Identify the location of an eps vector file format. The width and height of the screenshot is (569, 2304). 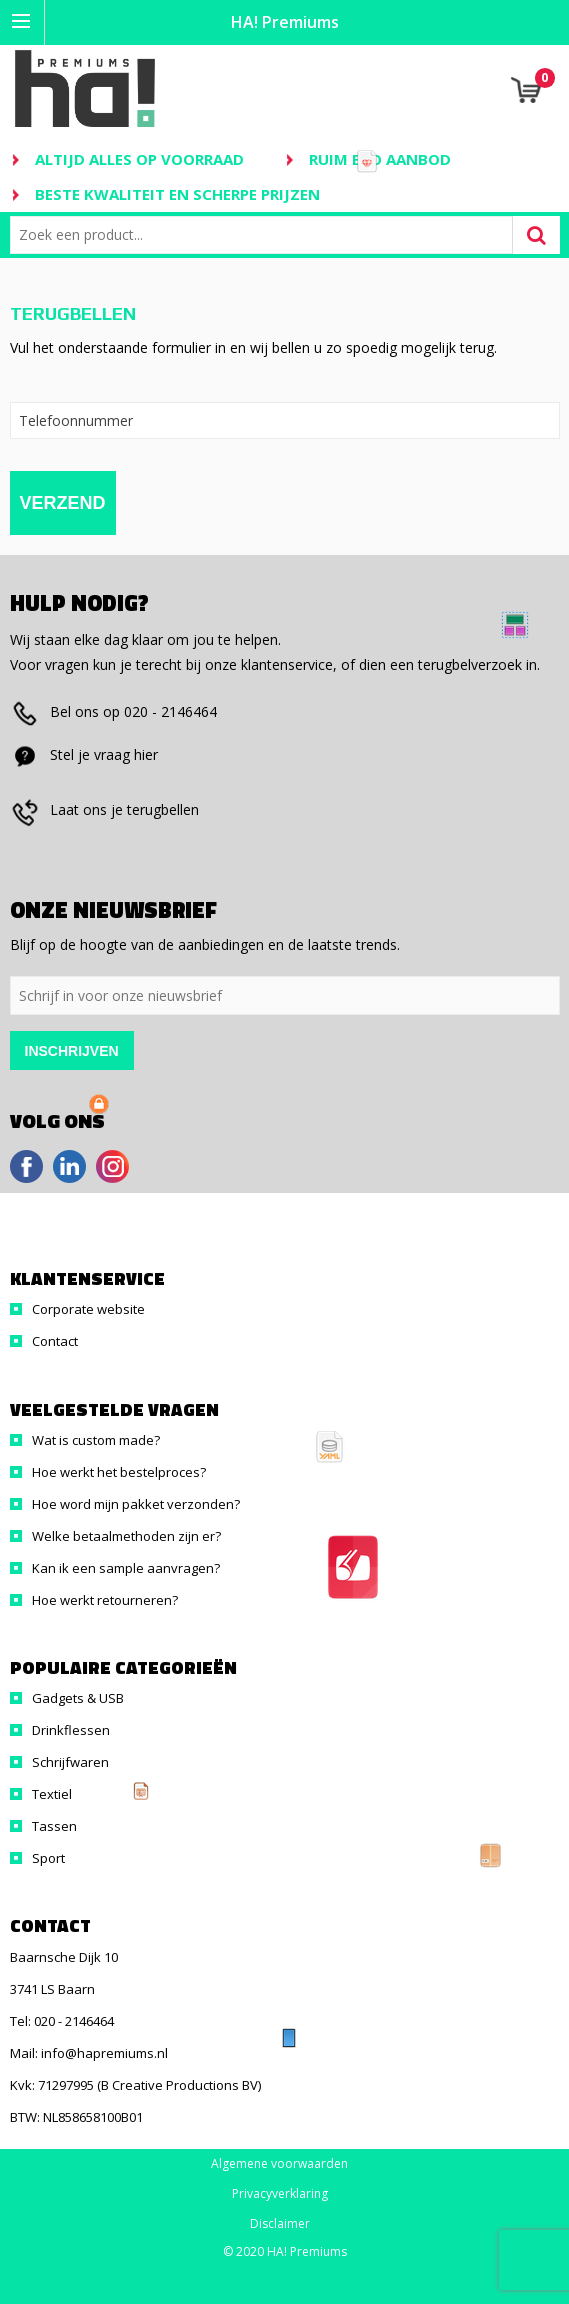
(353, 1567).